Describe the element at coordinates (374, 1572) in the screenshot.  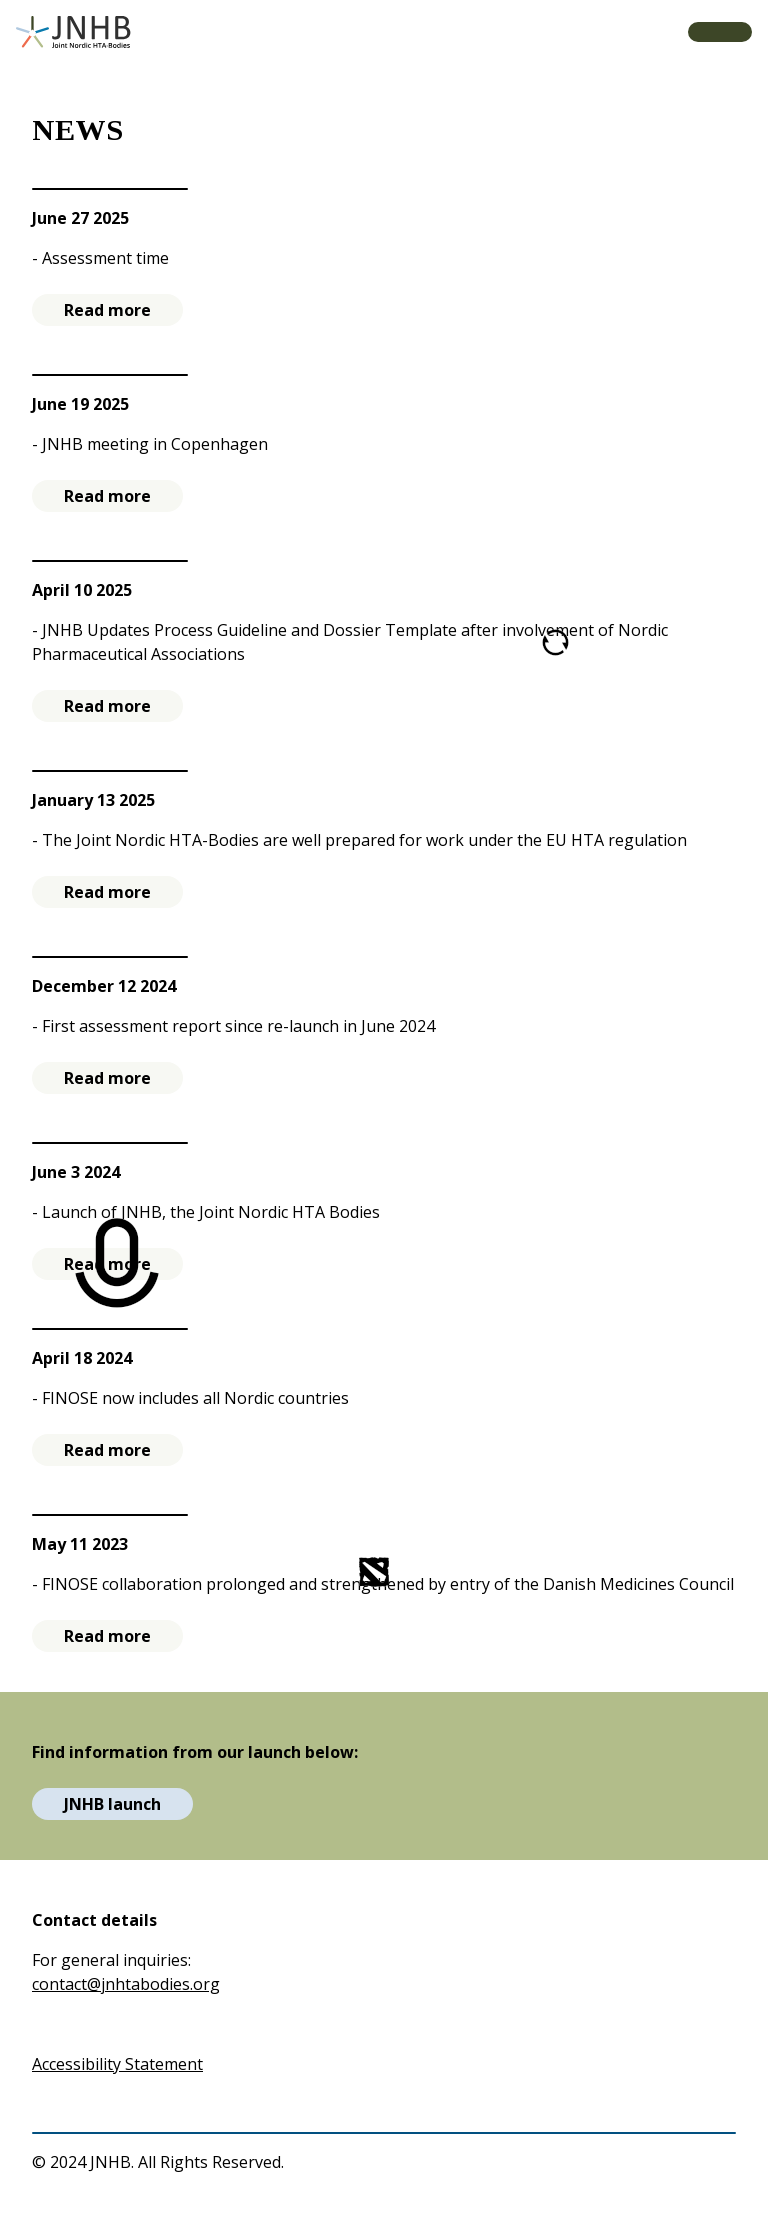
I see `launch Dota 2 game` at that location.